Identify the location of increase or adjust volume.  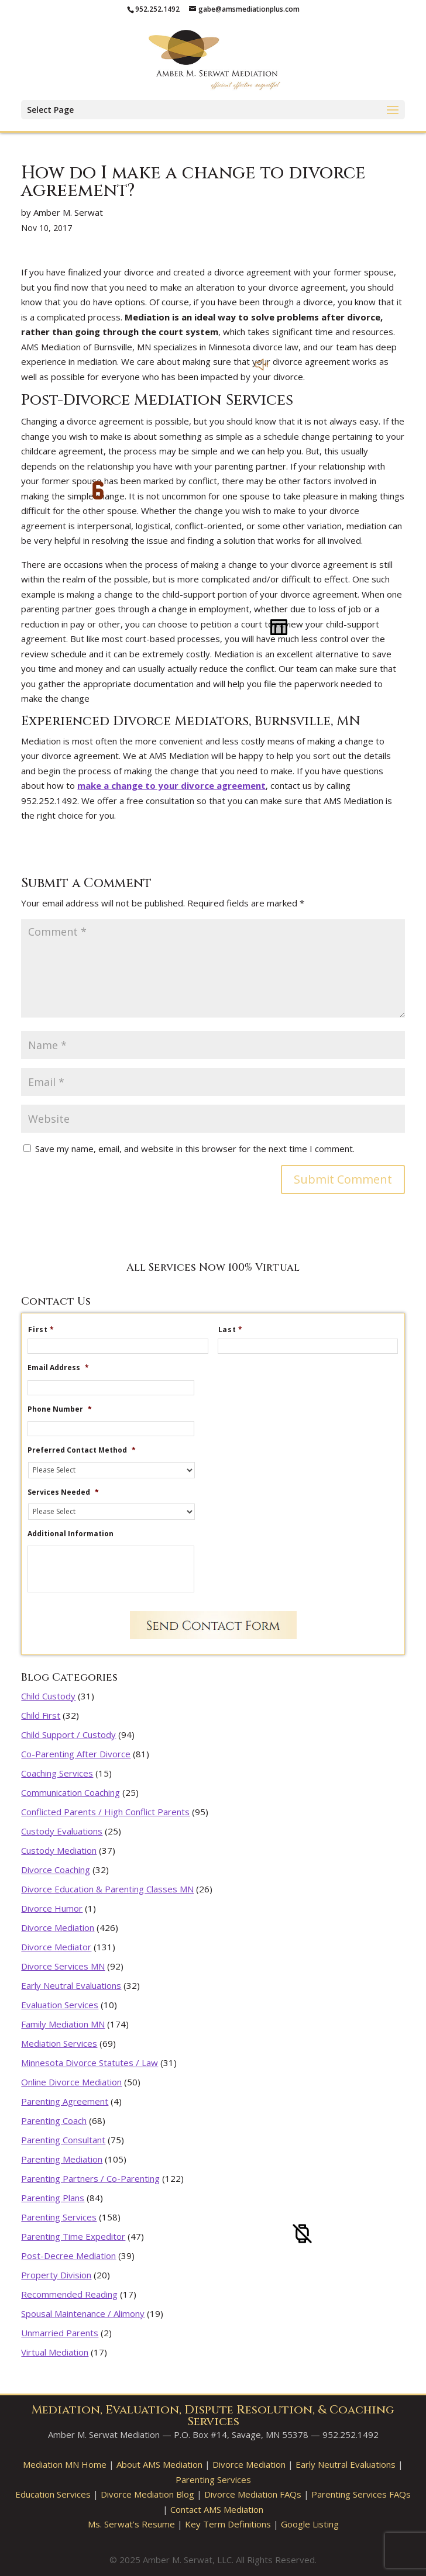
(261, 364).